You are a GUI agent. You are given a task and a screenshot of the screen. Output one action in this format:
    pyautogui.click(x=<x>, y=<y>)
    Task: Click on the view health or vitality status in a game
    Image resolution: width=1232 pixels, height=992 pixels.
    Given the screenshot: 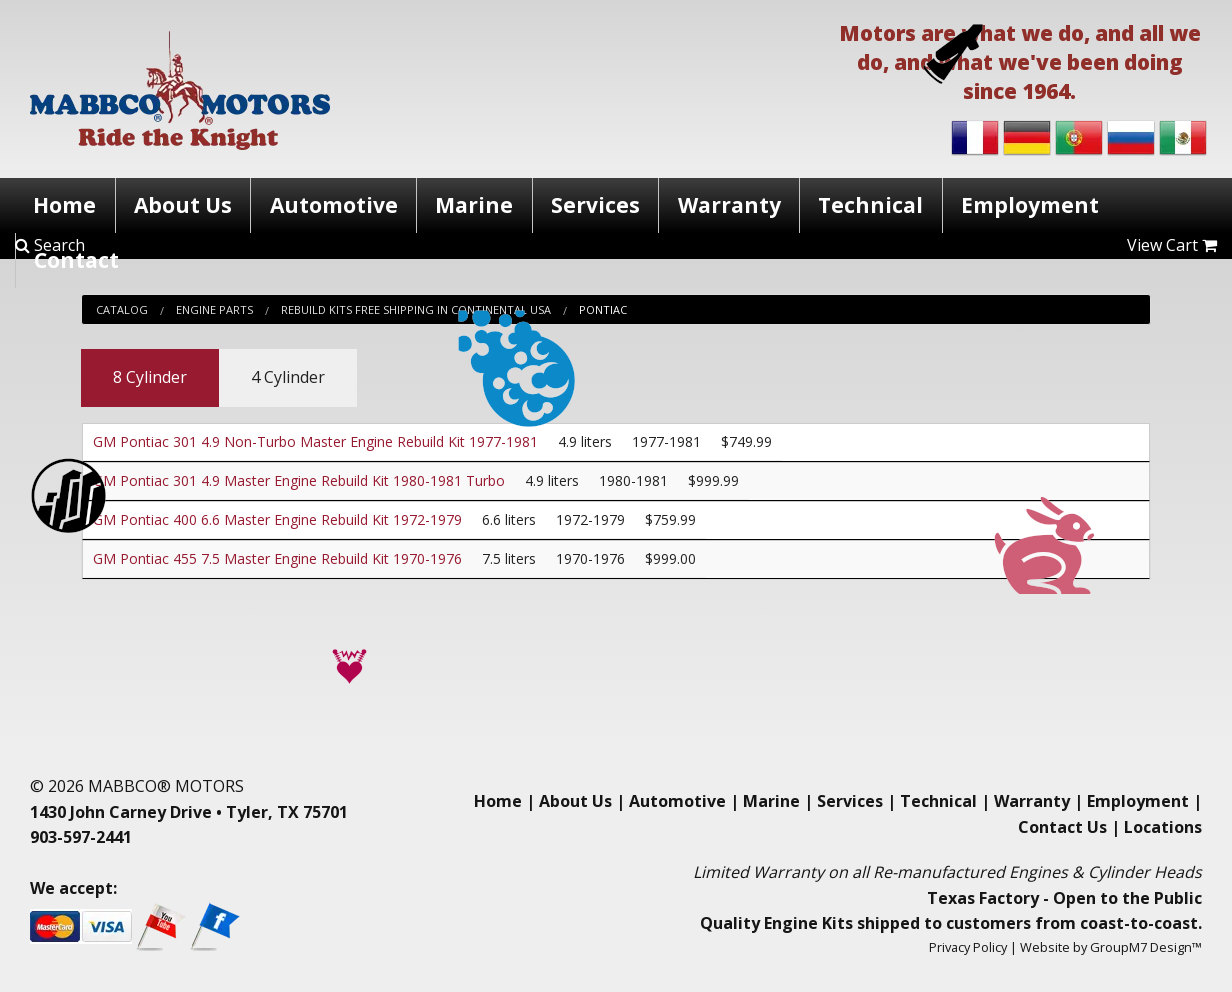 What is the action you would take?
    pyautogui.click(x=349, y=666)
    